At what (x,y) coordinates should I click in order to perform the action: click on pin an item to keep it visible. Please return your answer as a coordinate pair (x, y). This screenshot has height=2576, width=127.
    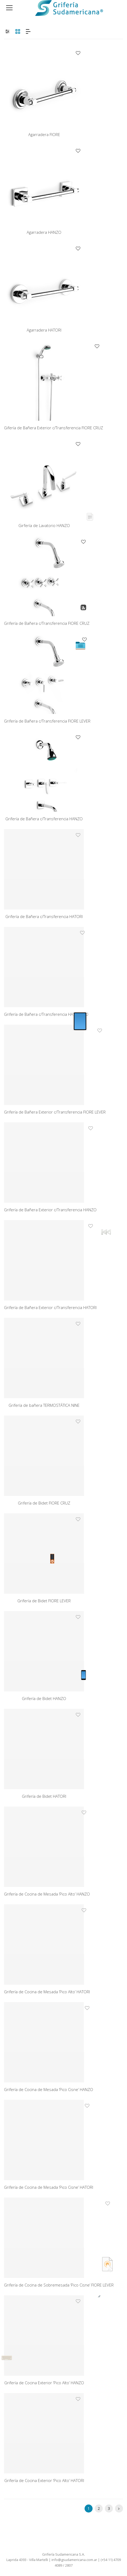
    Looking at the image, I should click on (99, 2296).